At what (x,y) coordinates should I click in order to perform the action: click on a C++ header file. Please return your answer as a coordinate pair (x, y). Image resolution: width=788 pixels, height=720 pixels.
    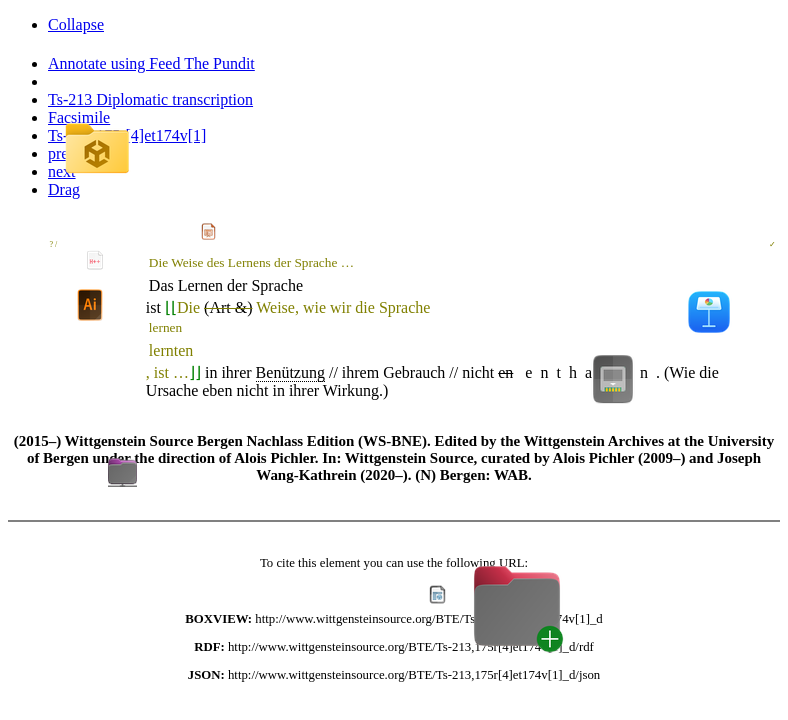
    Looking at the image, I should click on (95, 260).